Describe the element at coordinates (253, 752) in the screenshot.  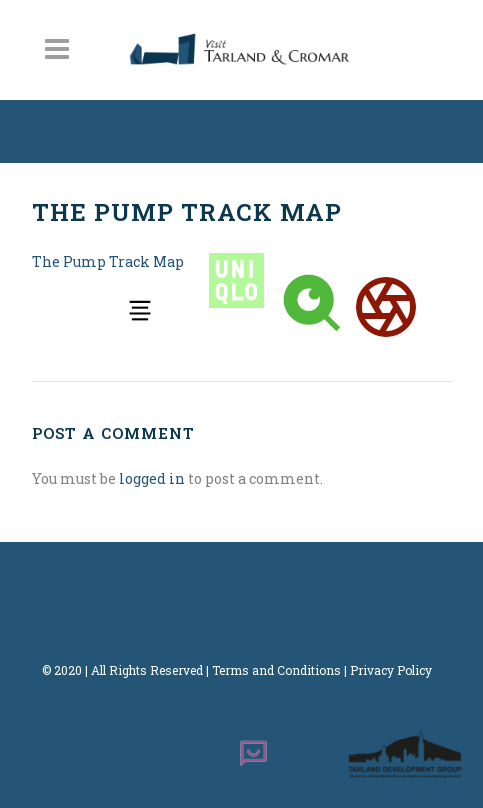
I see `start a friendly chat or conversation` at that location.